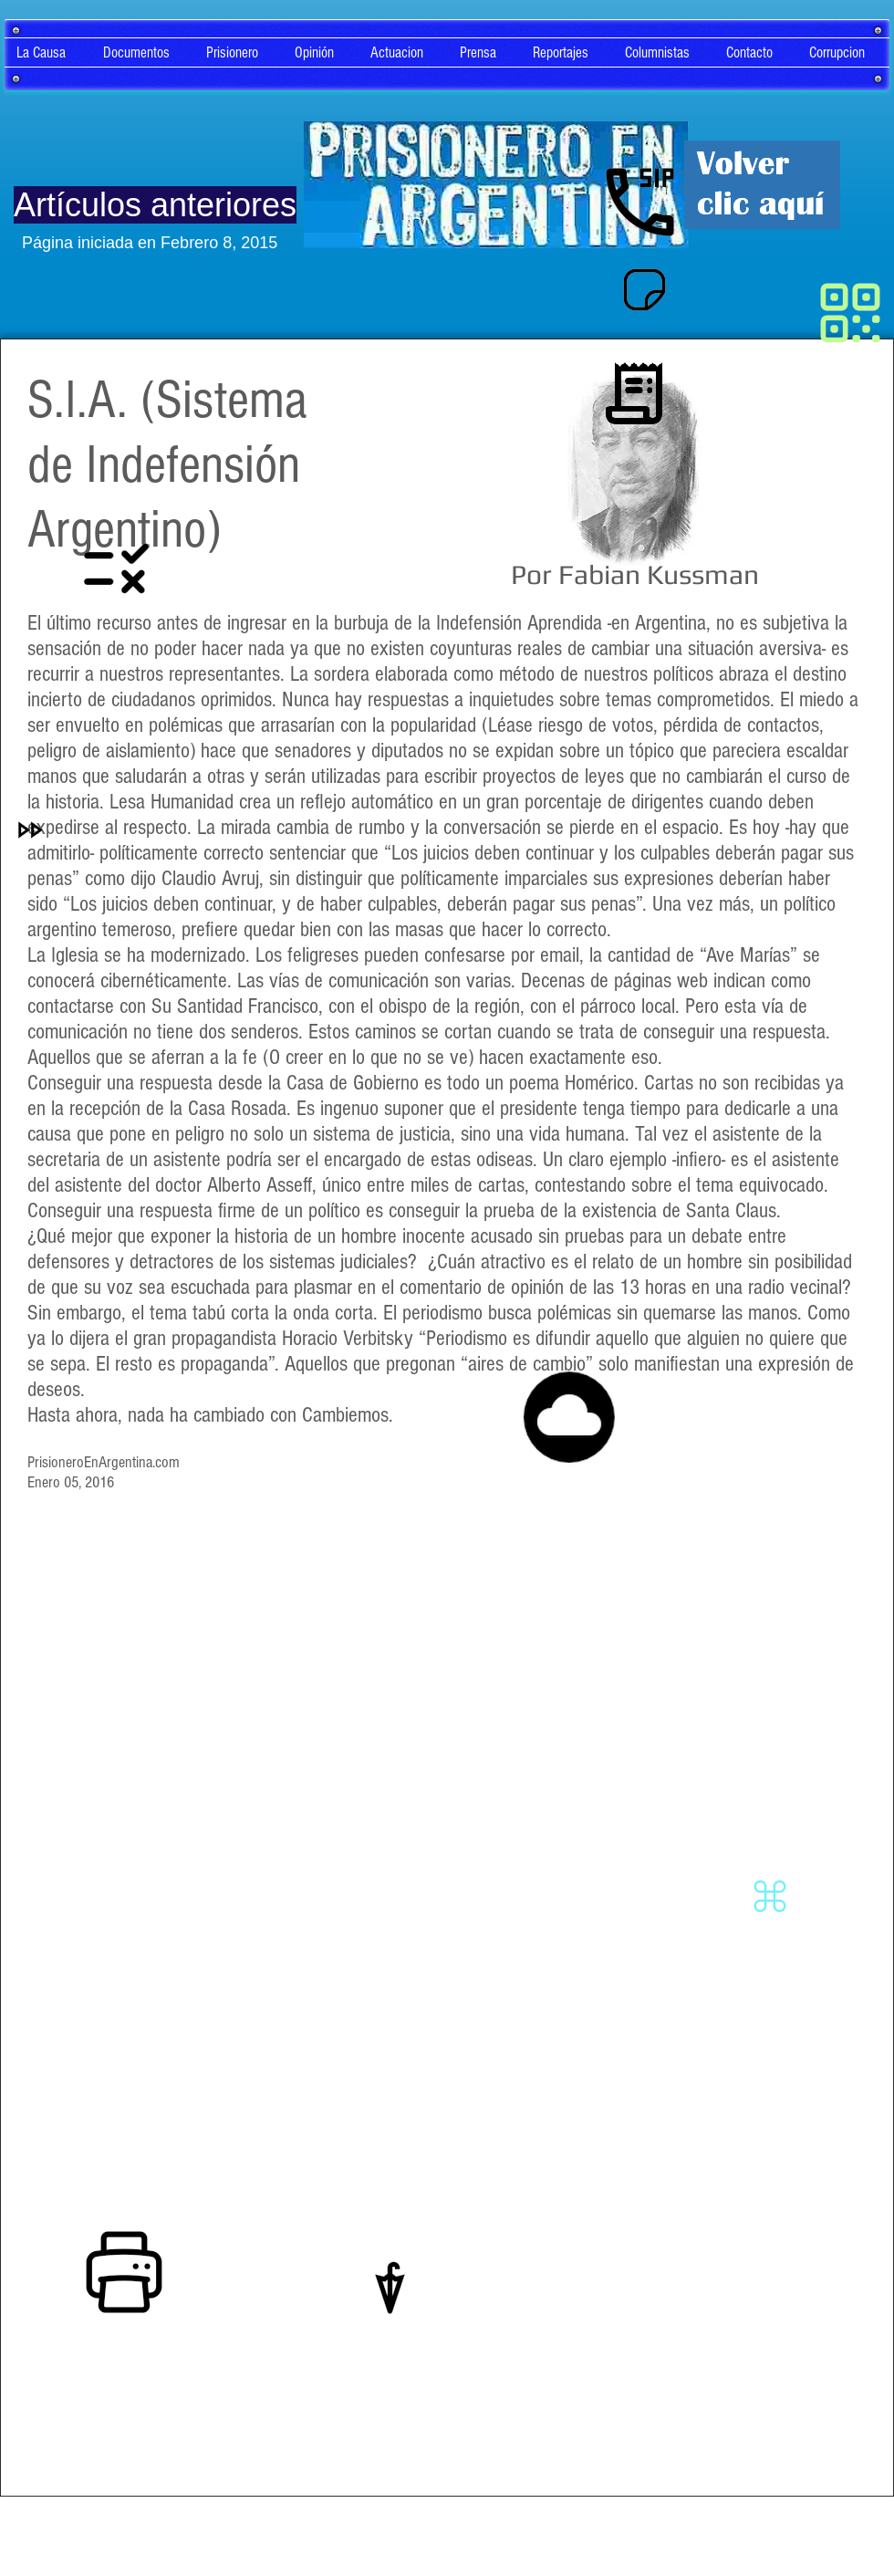 This screenshot has width=894, height=2576. Describe the element at coordinates (390, 2289) in the screenshot. I see `indicates rainy weather conditions` at that location.